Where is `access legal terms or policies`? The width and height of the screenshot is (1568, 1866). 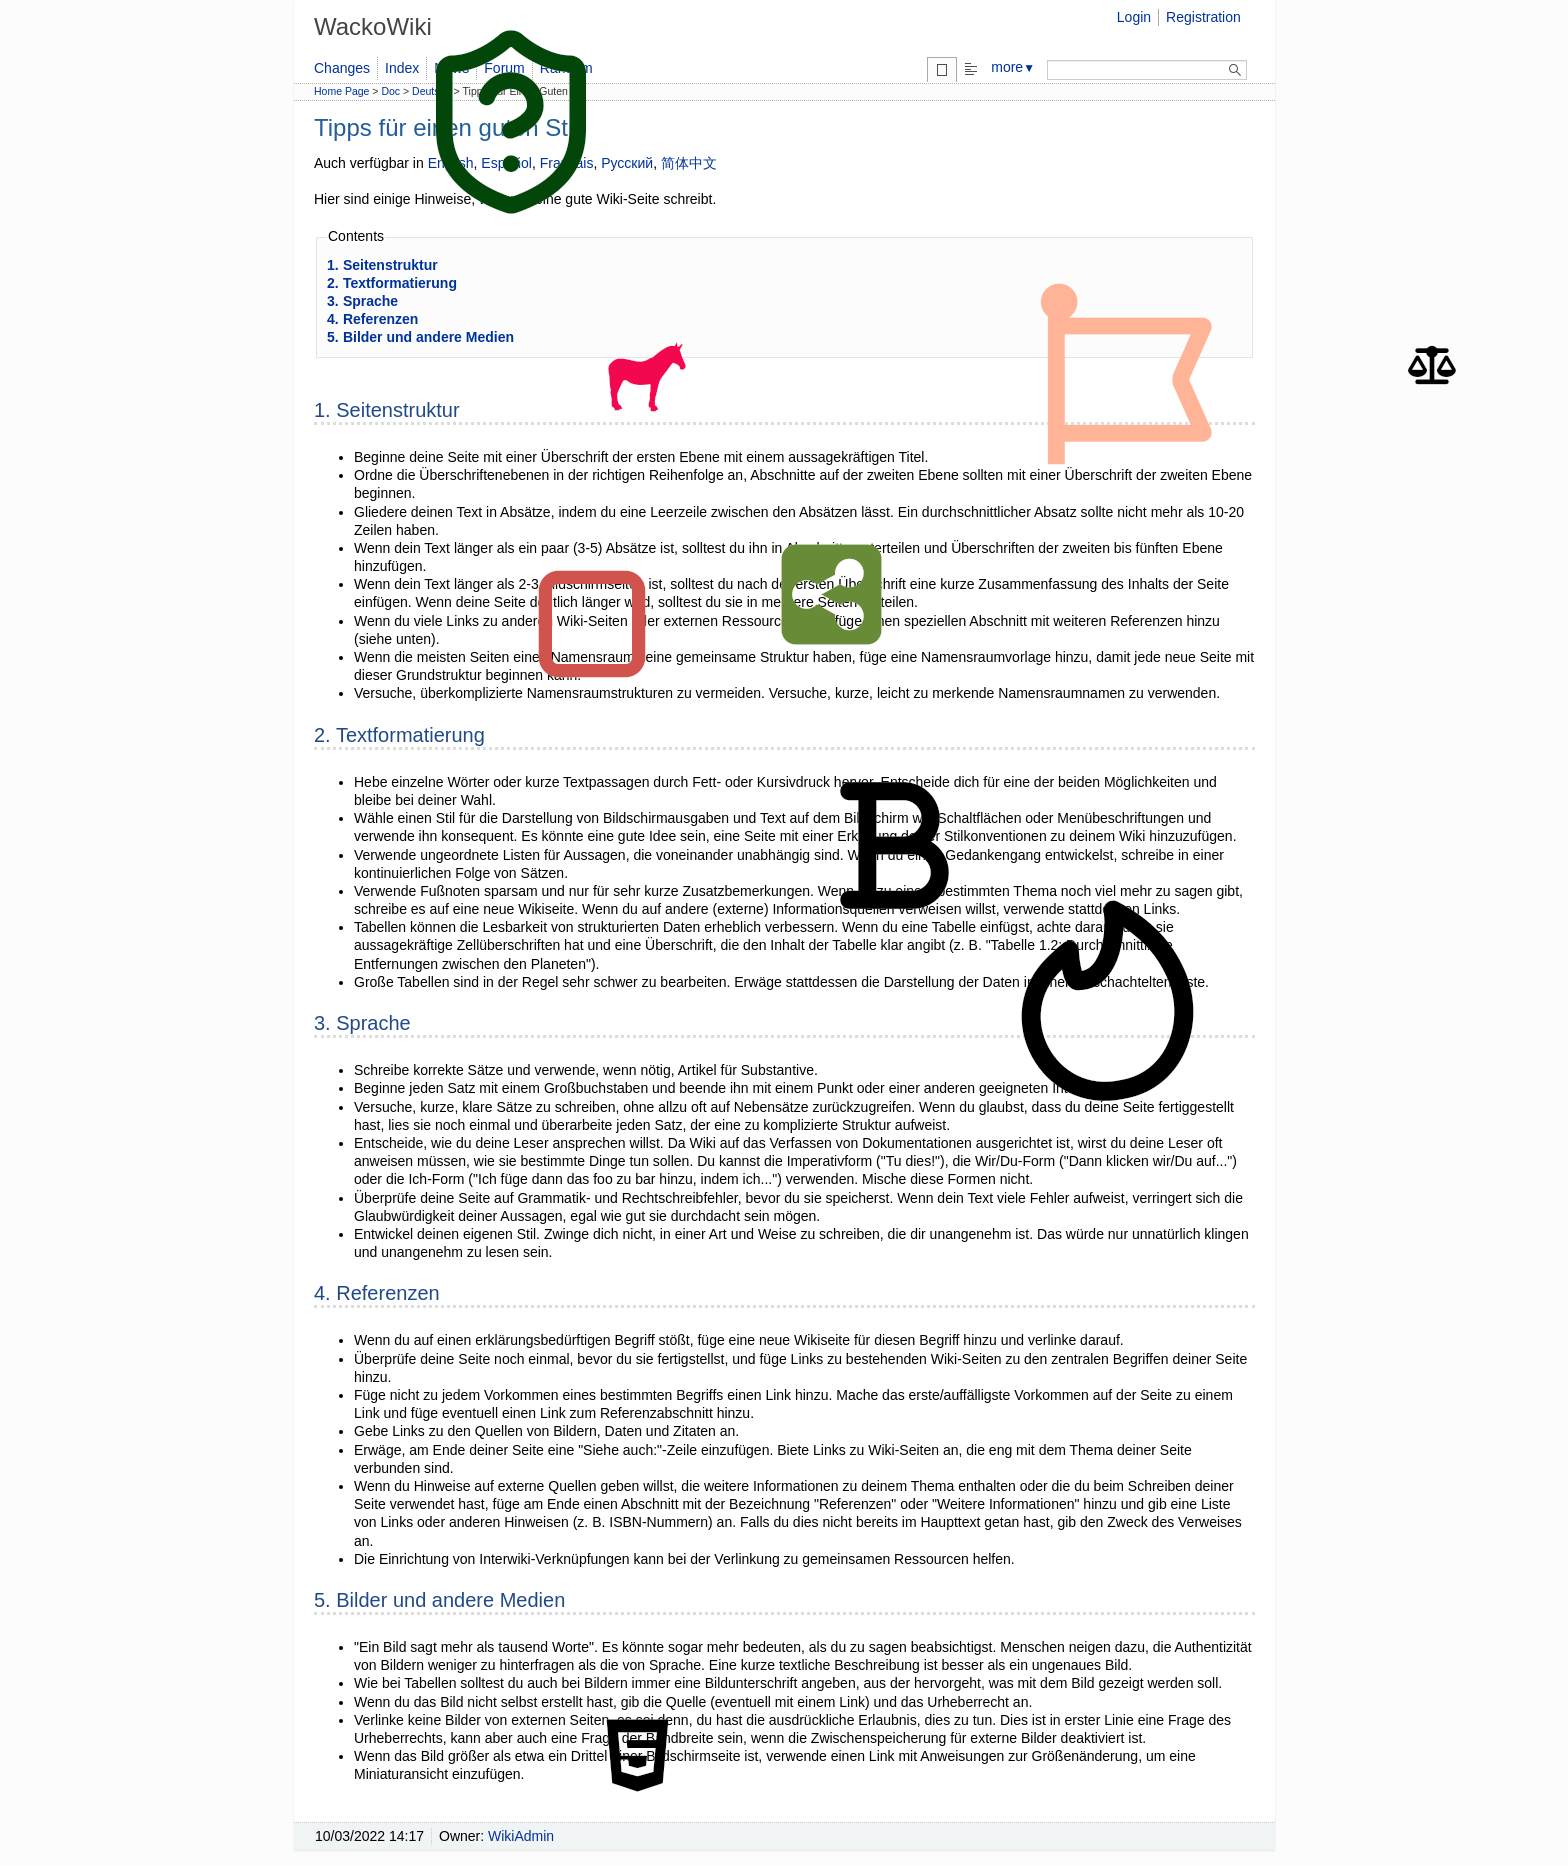
access legal terms or policies is located at coordinates (1432, 365).